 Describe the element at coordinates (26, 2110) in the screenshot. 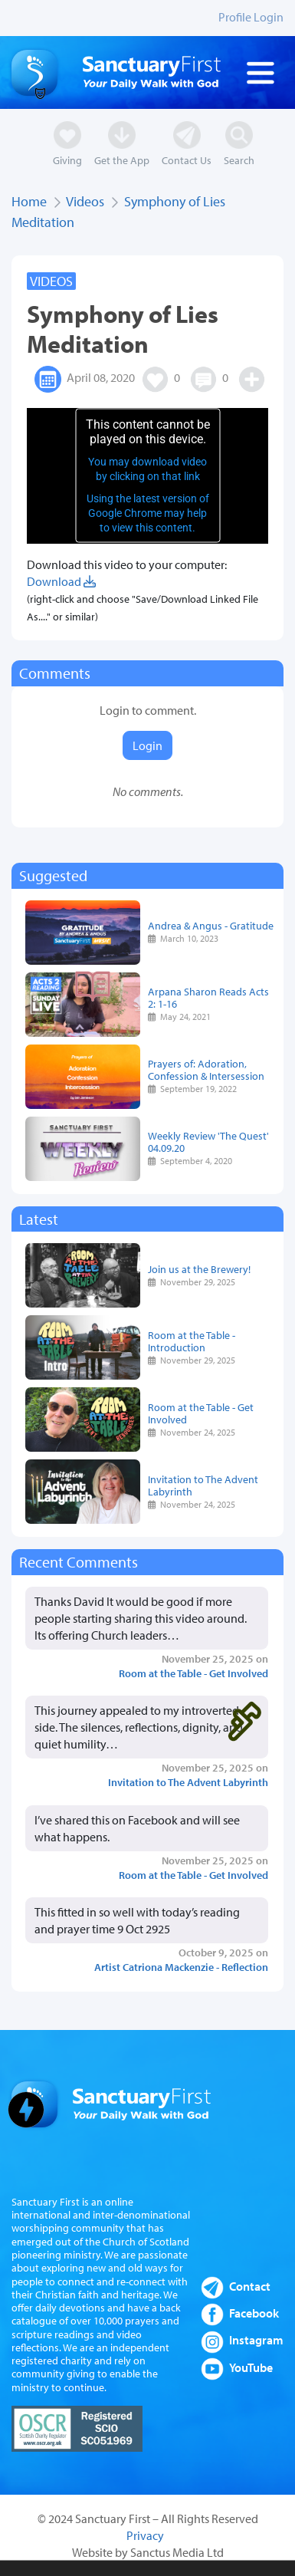

I see `indicates offline or cached content available` at that location.